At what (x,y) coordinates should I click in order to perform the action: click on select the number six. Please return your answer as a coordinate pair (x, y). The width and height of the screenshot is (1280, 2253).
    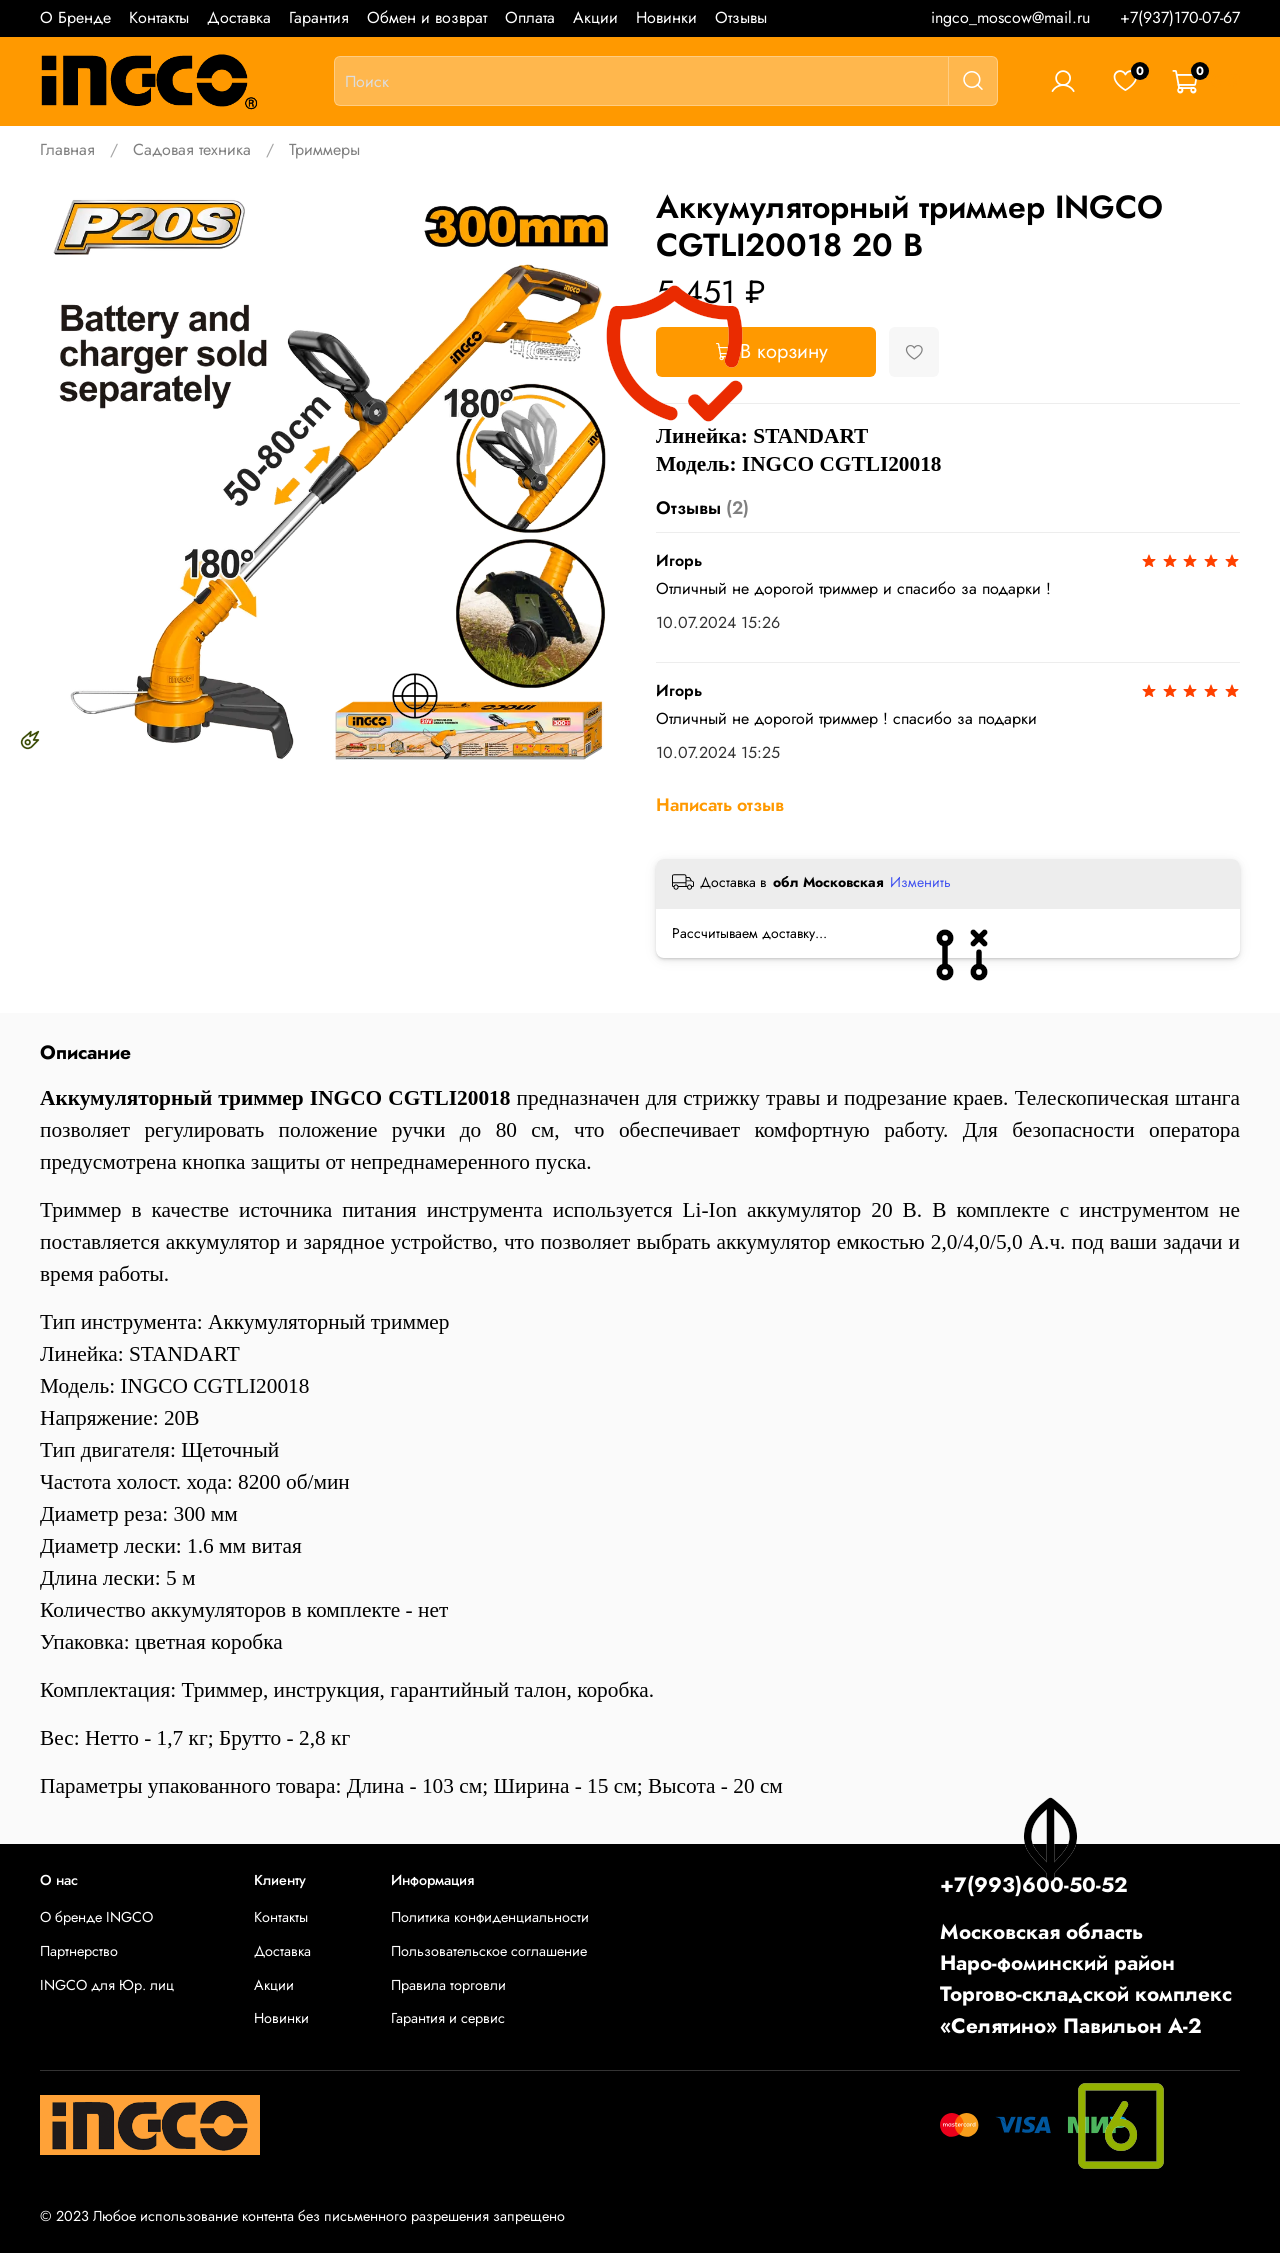
    Looking at the image, I should click on (1121, 2126).